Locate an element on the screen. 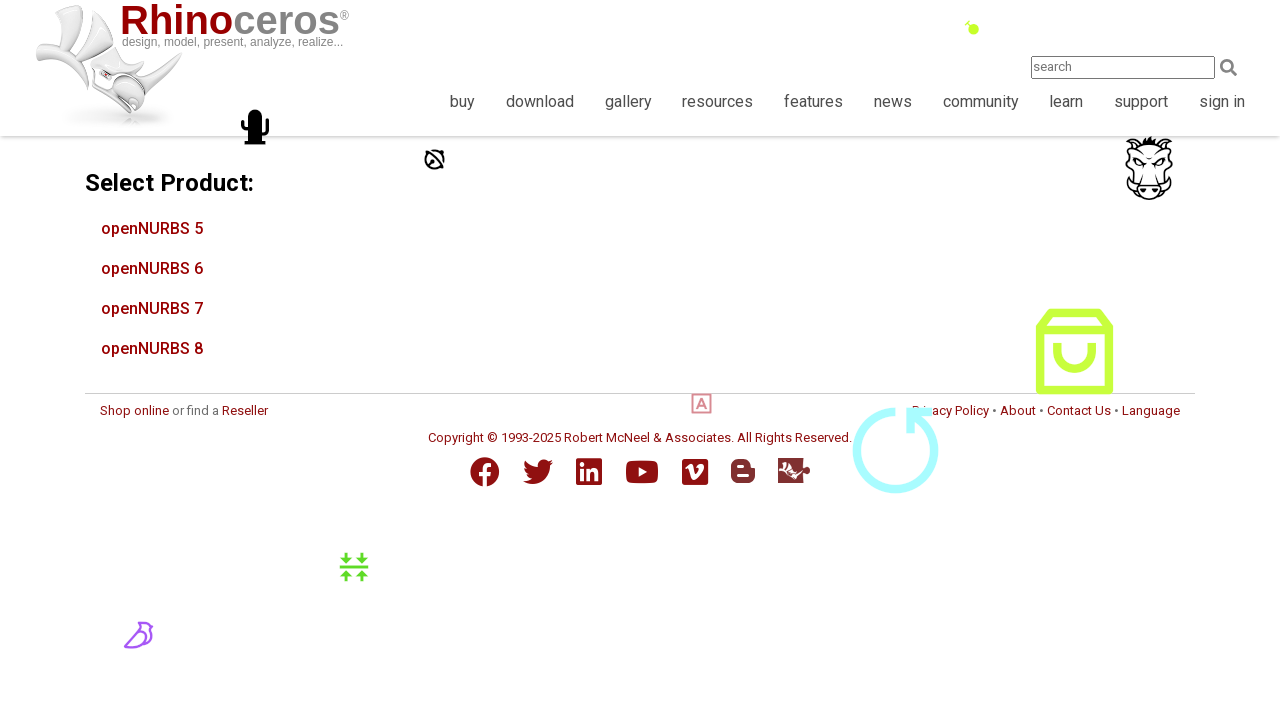 Image resolution: width=1280 pixels, height=720 pixels. gender identity symbol for travesti is located at coordinates (972, 27).